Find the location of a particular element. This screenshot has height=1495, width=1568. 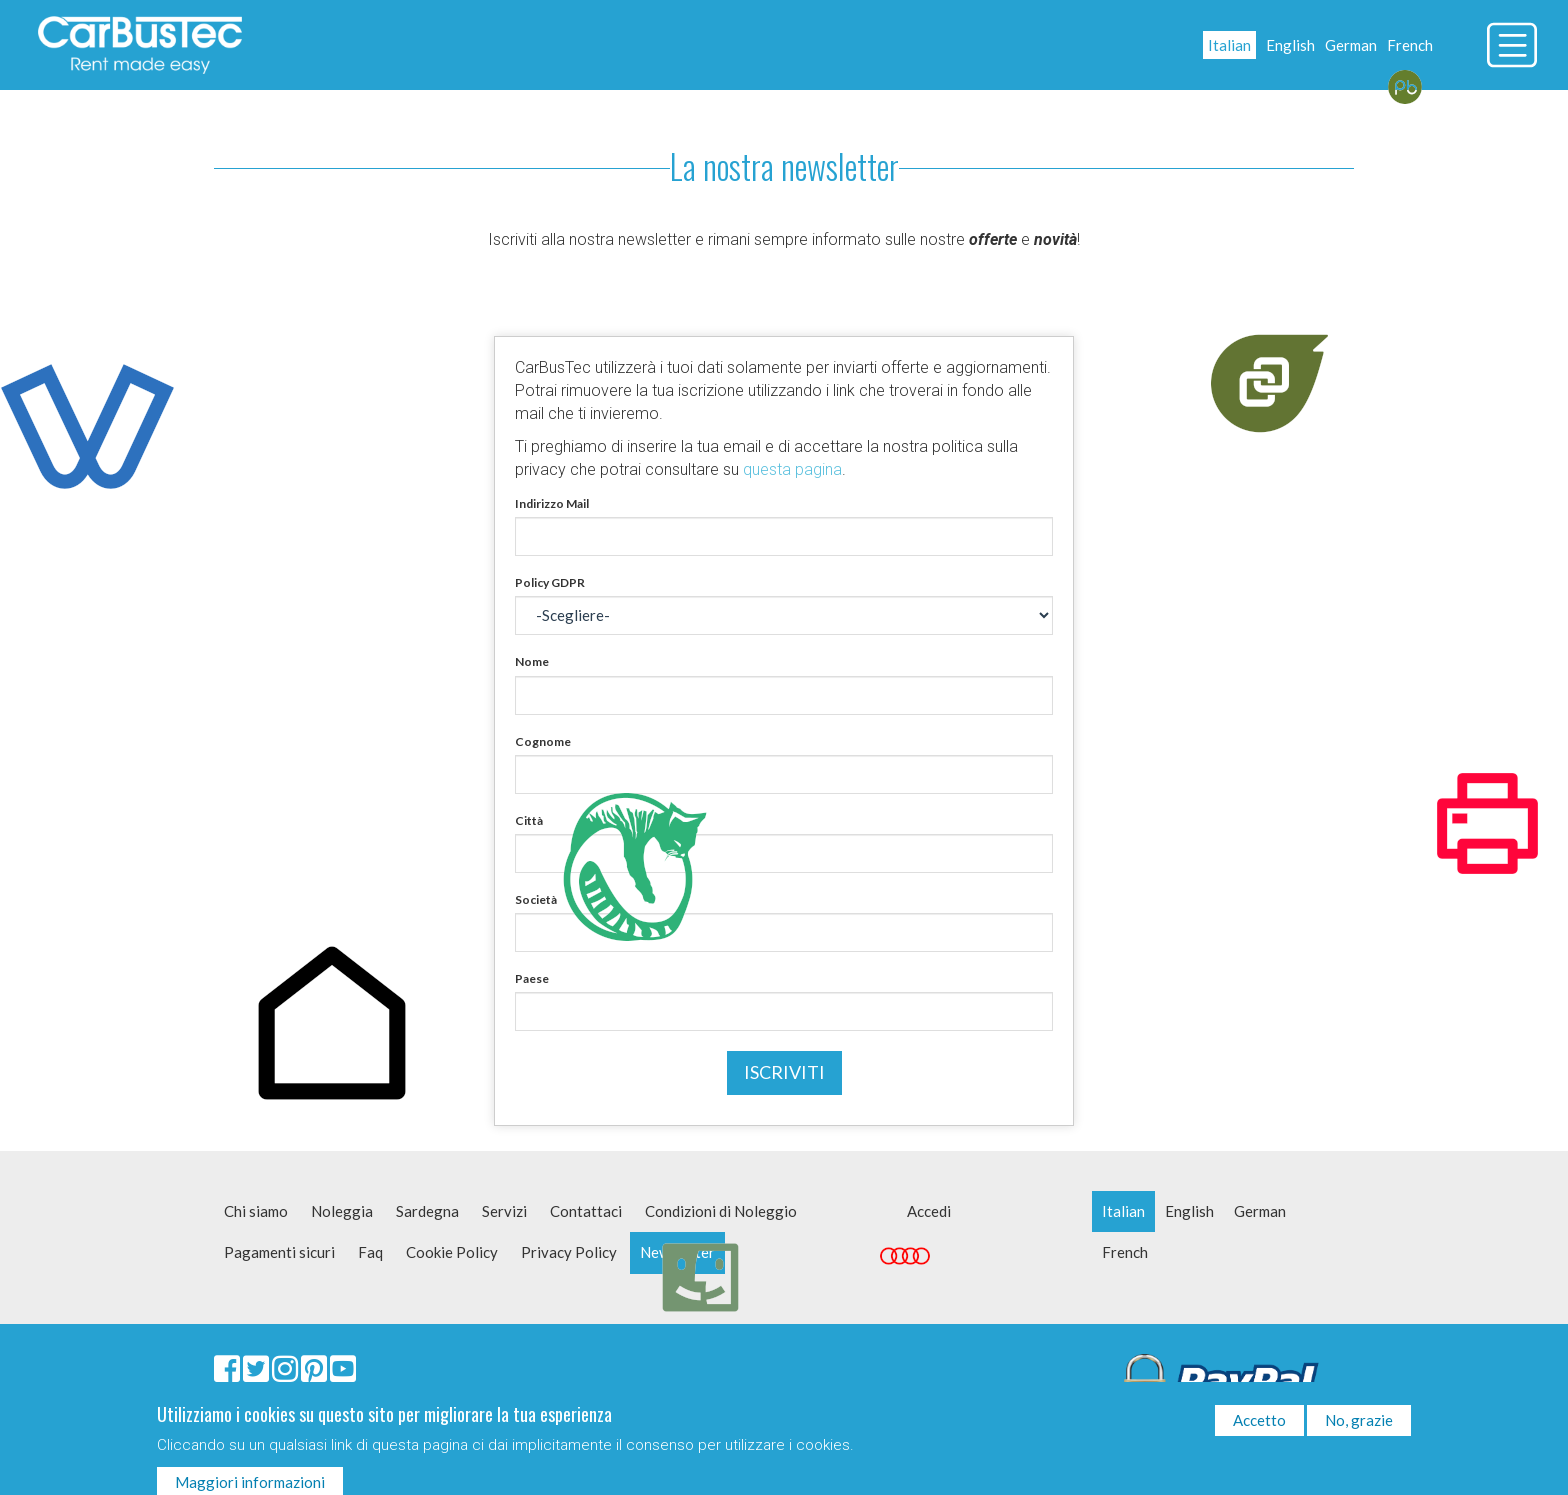

navigate to home screen is located at coordinates (332, 1026).